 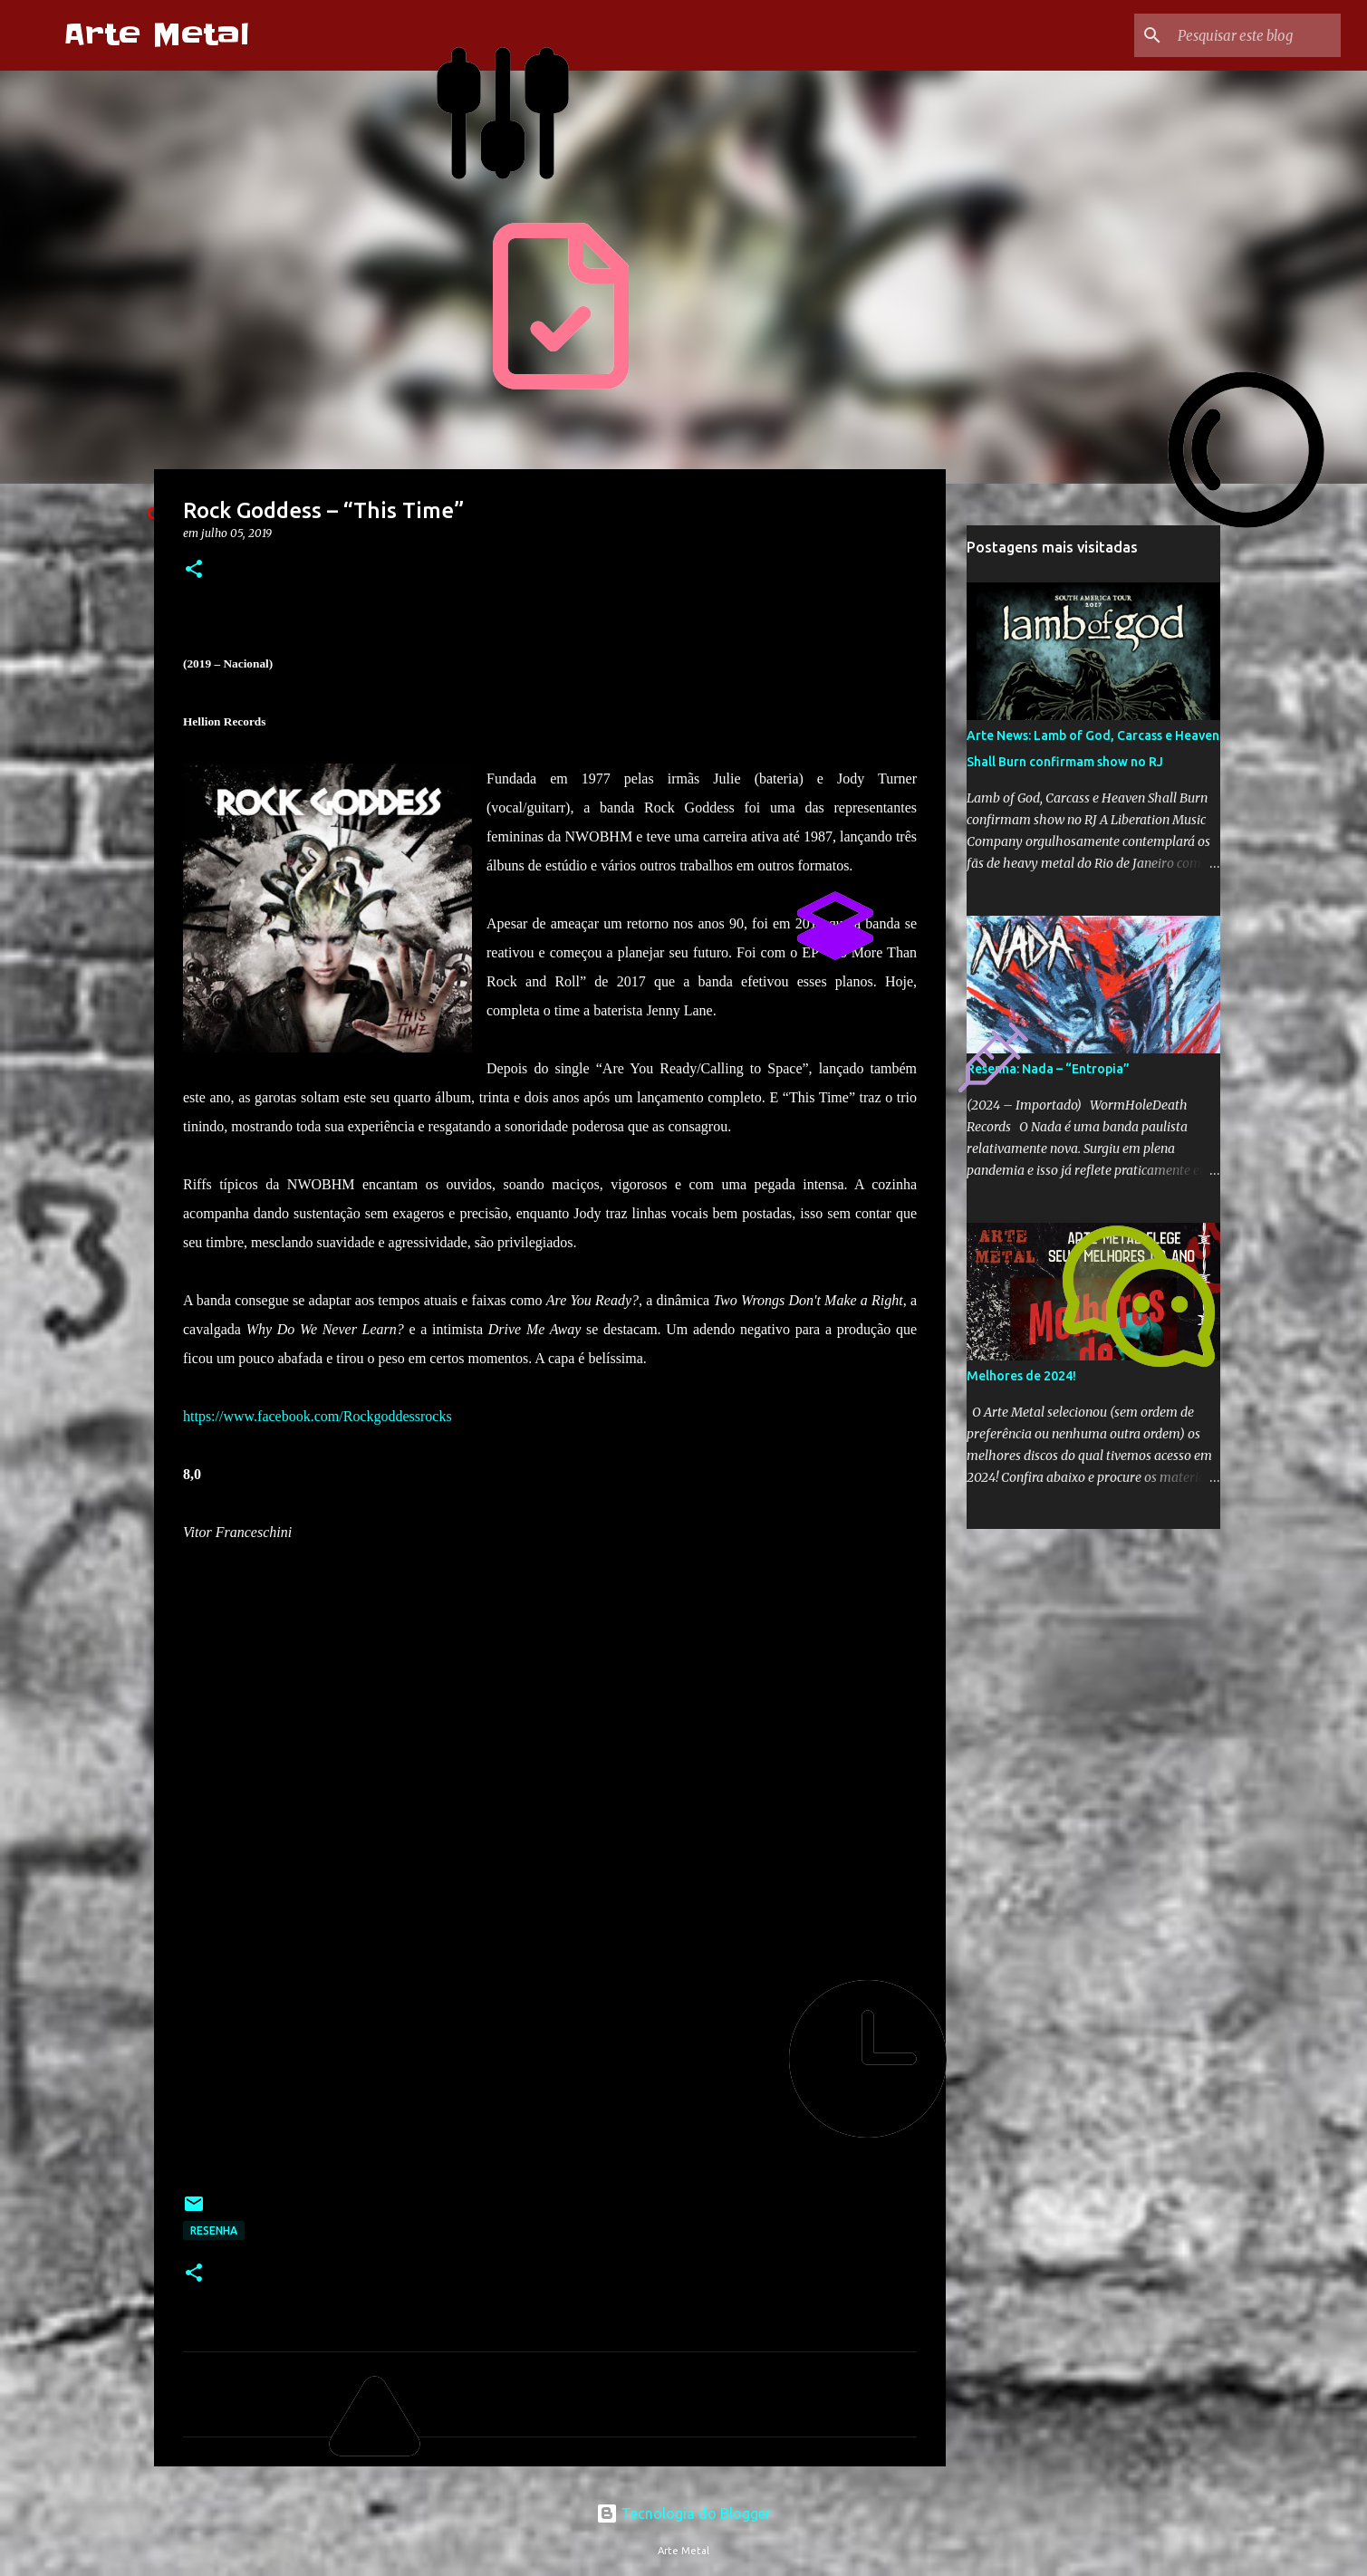 I want to click on apply inner shadow effect to the left side, so click(x=1246, y=449).